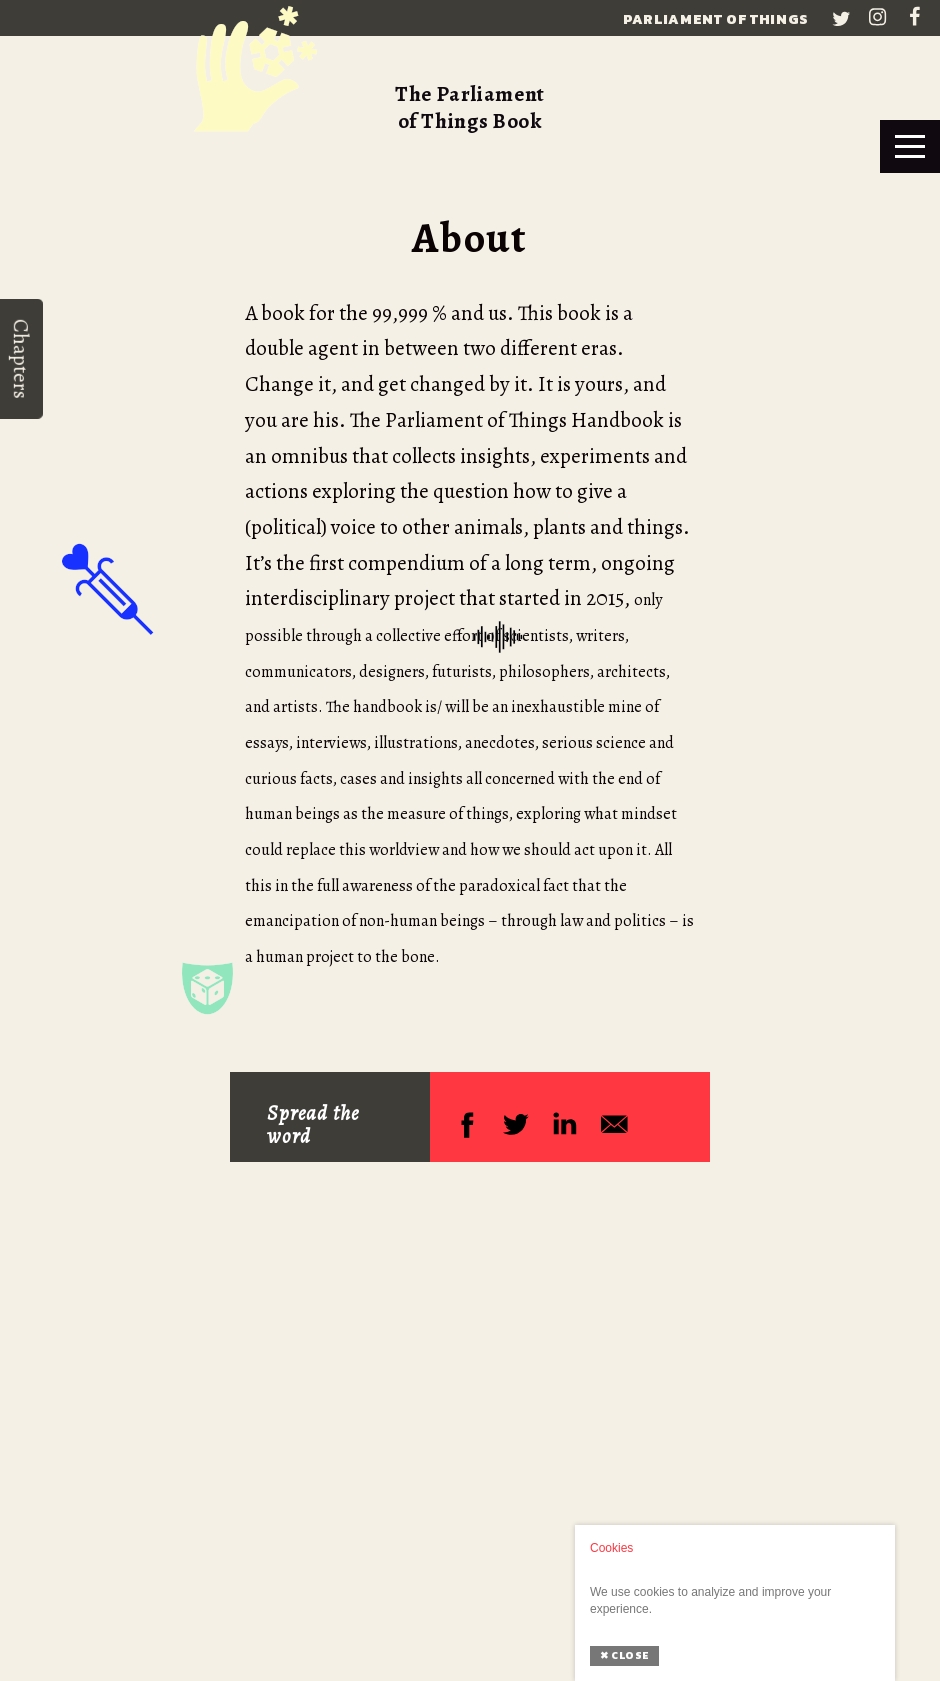 Image resolution: width=940 pixels, height=1681 pixels. Describe the element at coordinates (498, 637) in the screenshot. I see `audio or sound is currently playing` at that location.